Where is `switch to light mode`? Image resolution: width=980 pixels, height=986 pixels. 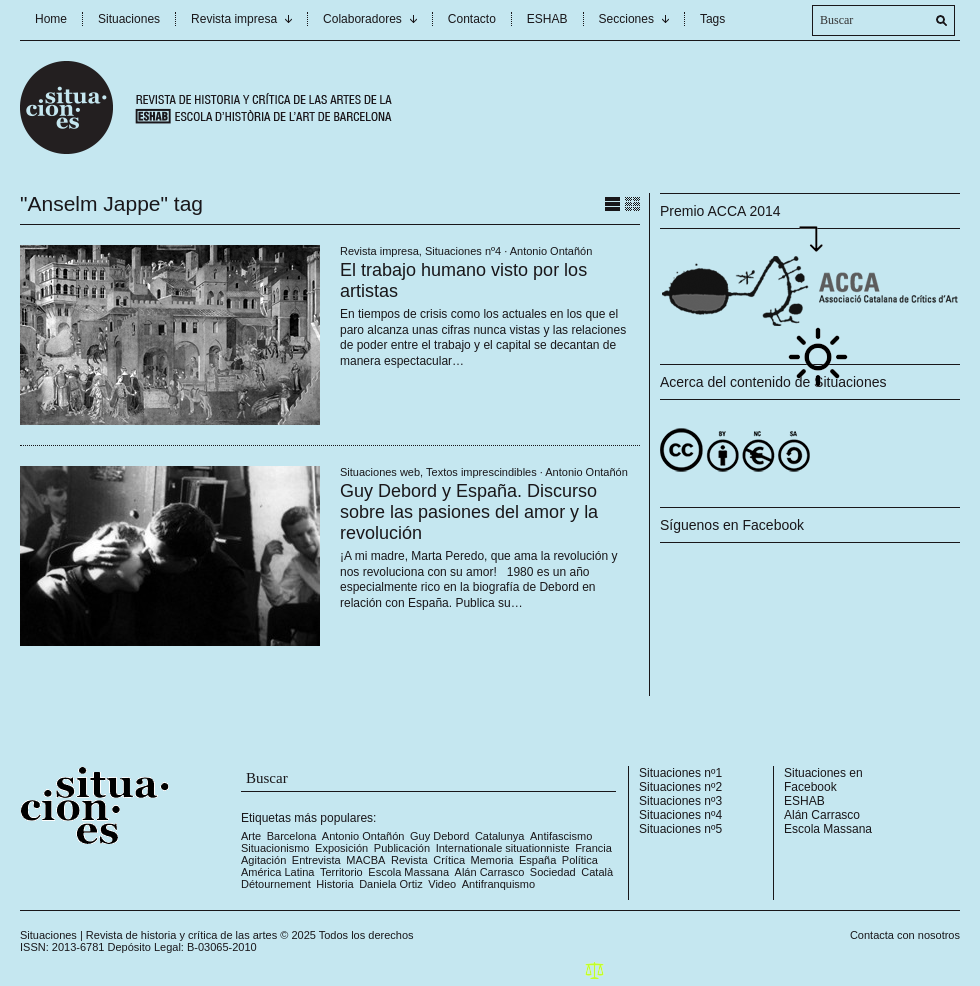 switch to light mode is located at coordinates (818, 357).